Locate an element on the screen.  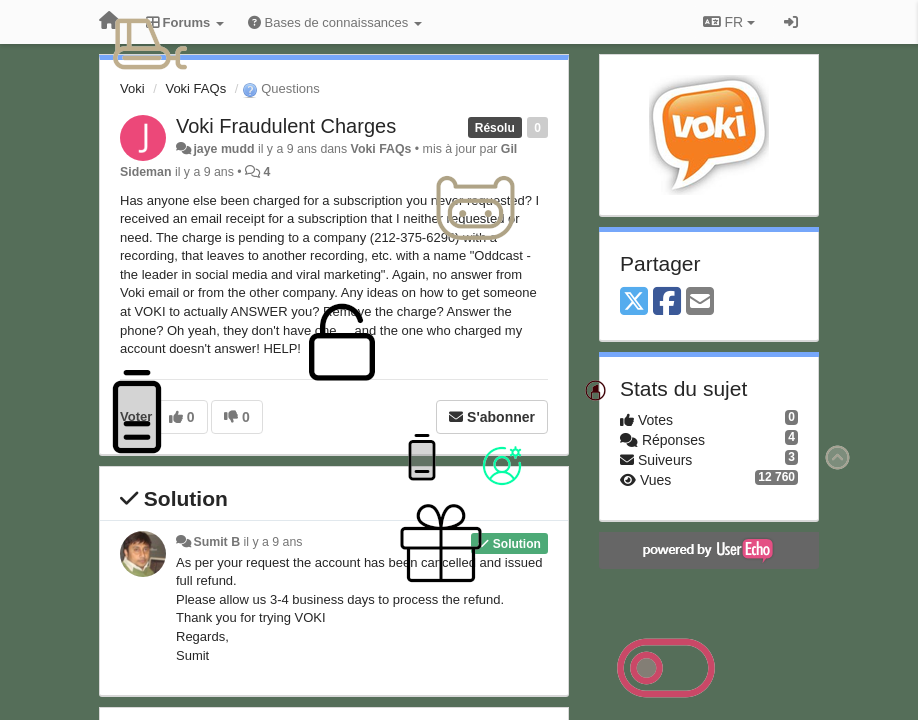
unlock or unsecure an item is located at coordinates (342, 344).